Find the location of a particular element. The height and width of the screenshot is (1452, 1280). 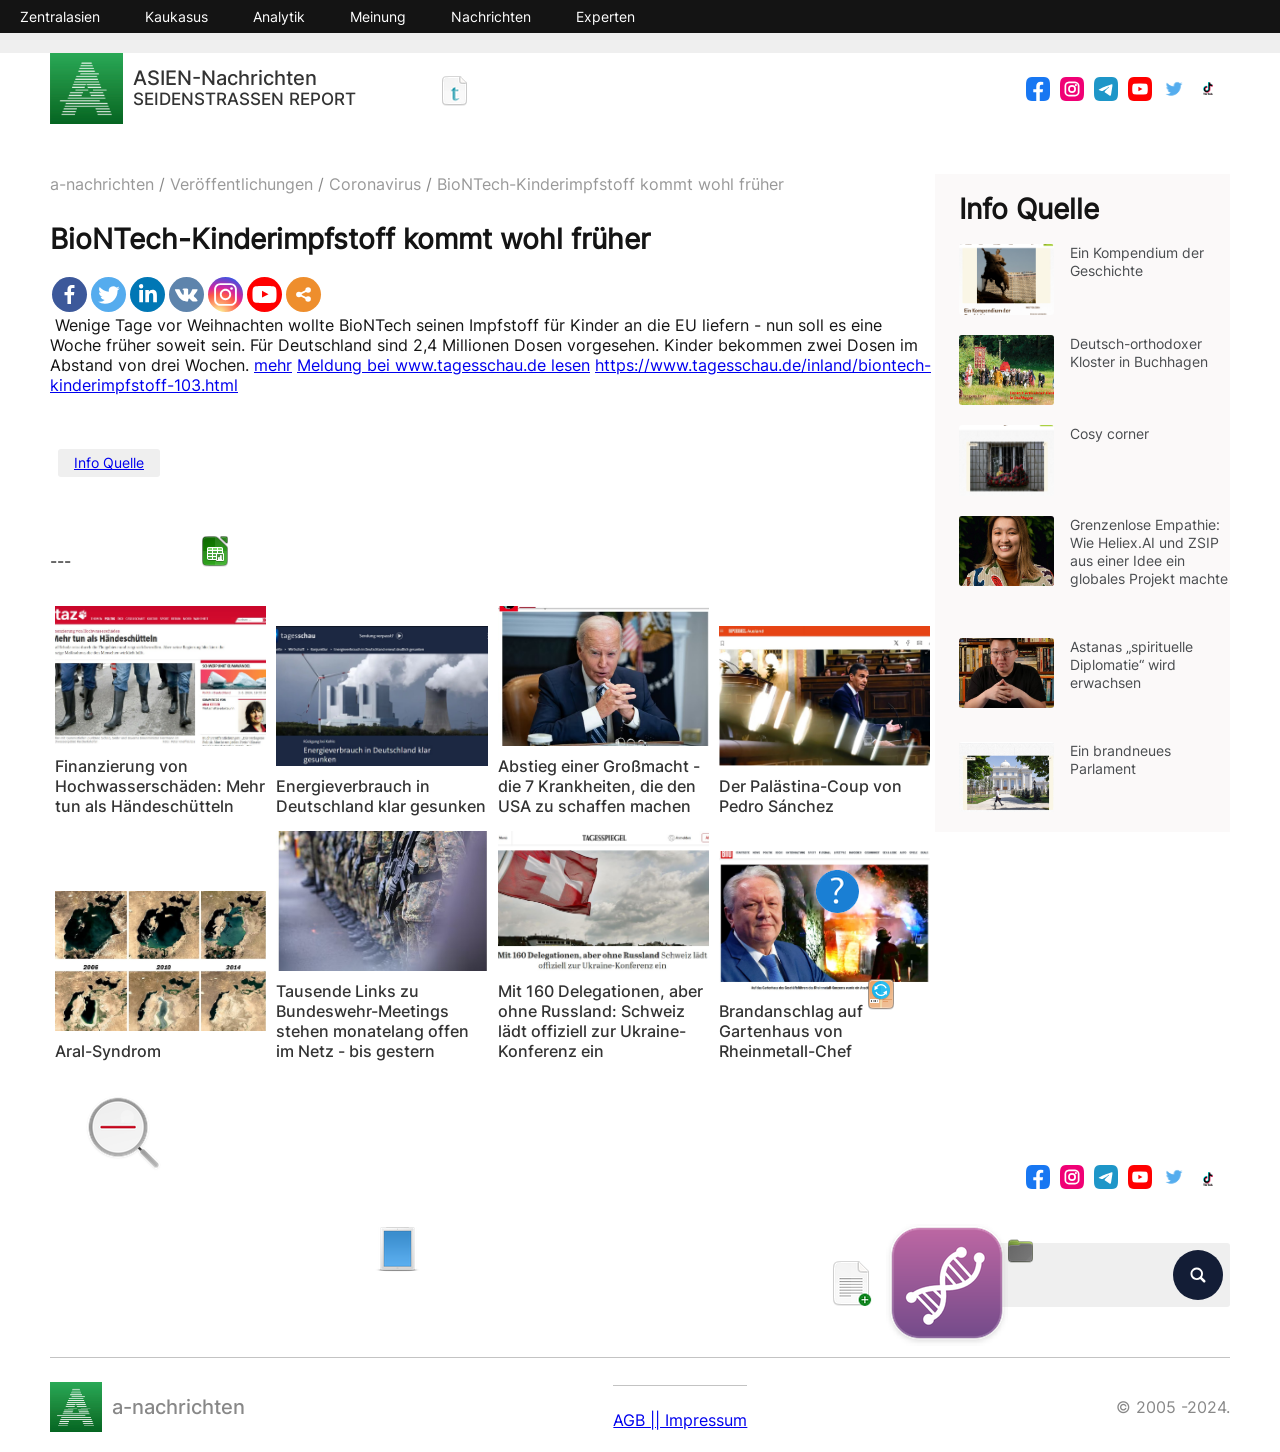

indicates help or additional information is available is located at coordinates (836, 890).